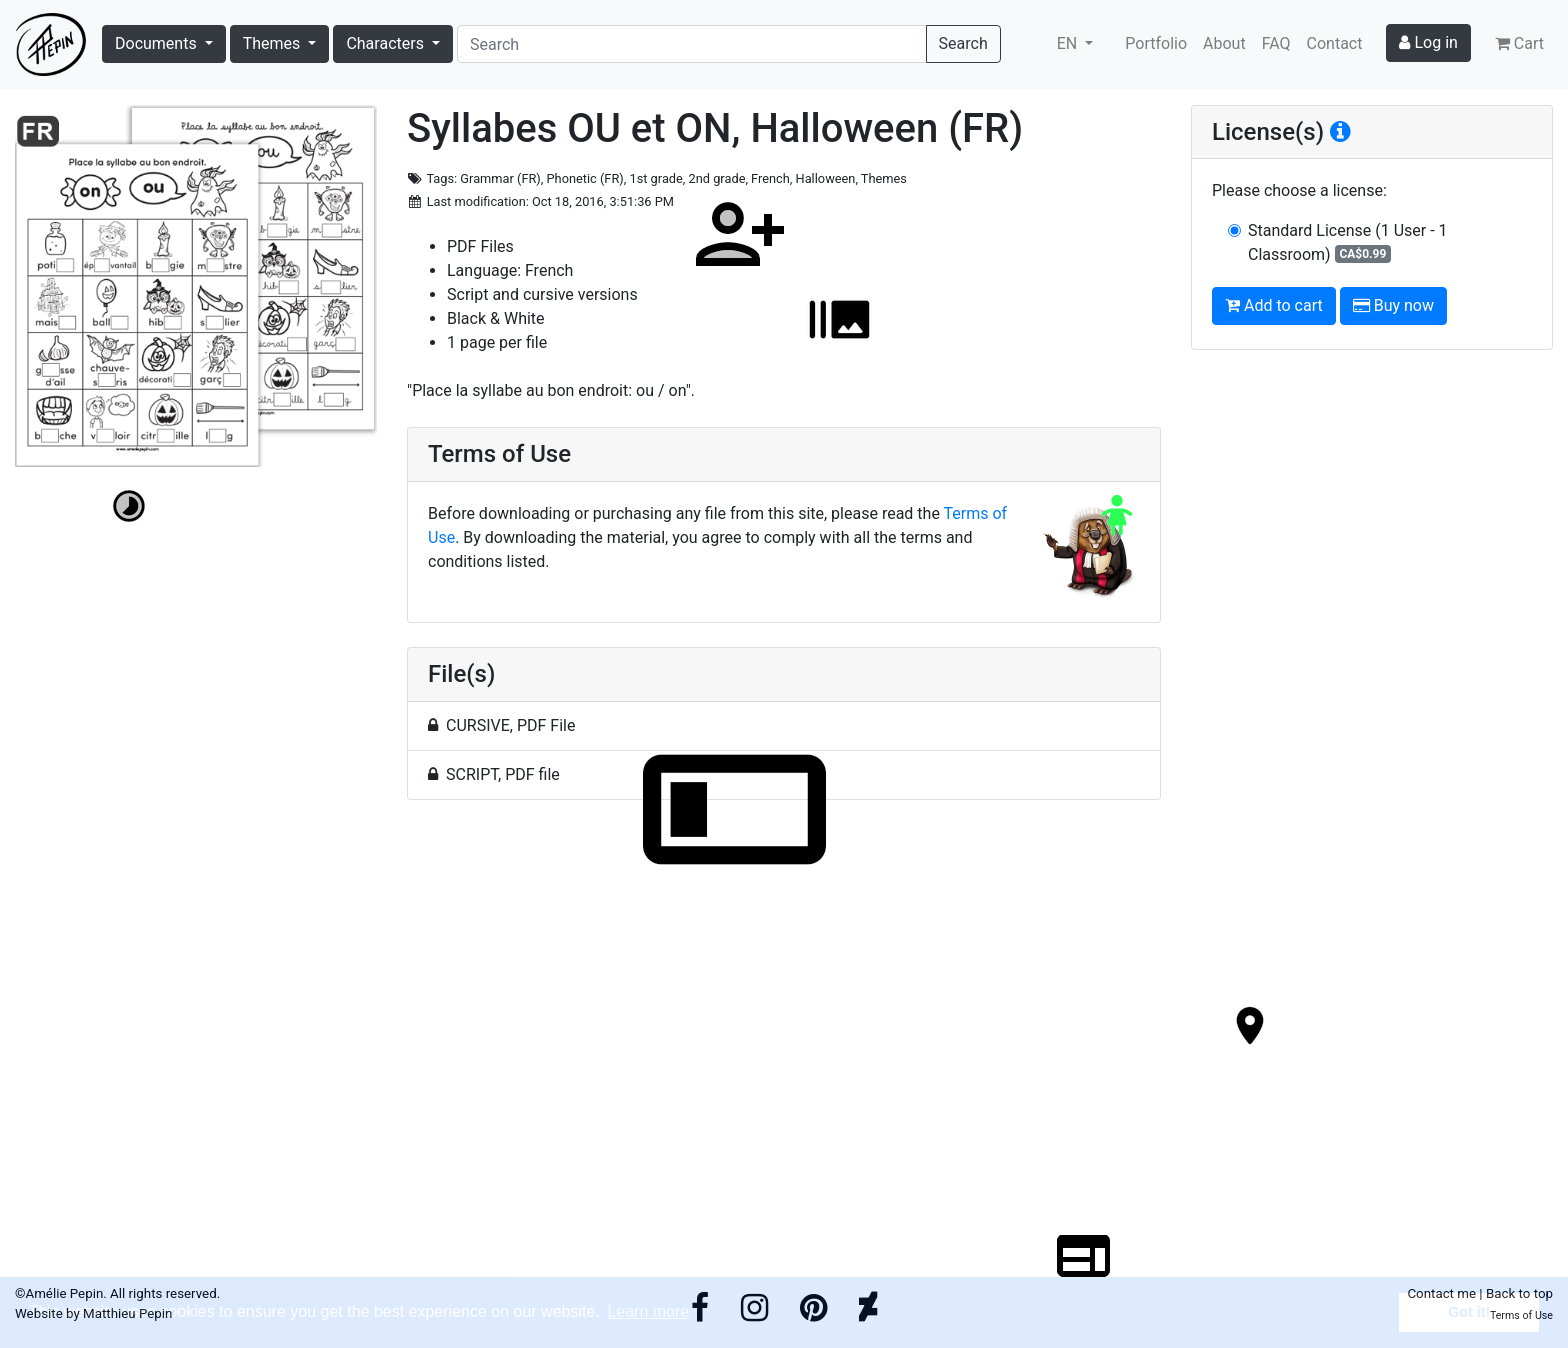  What do you see at coordinates (1083, 1255) in the screenshot?
I see `open web browser` at bounding box center [1083, 1255].